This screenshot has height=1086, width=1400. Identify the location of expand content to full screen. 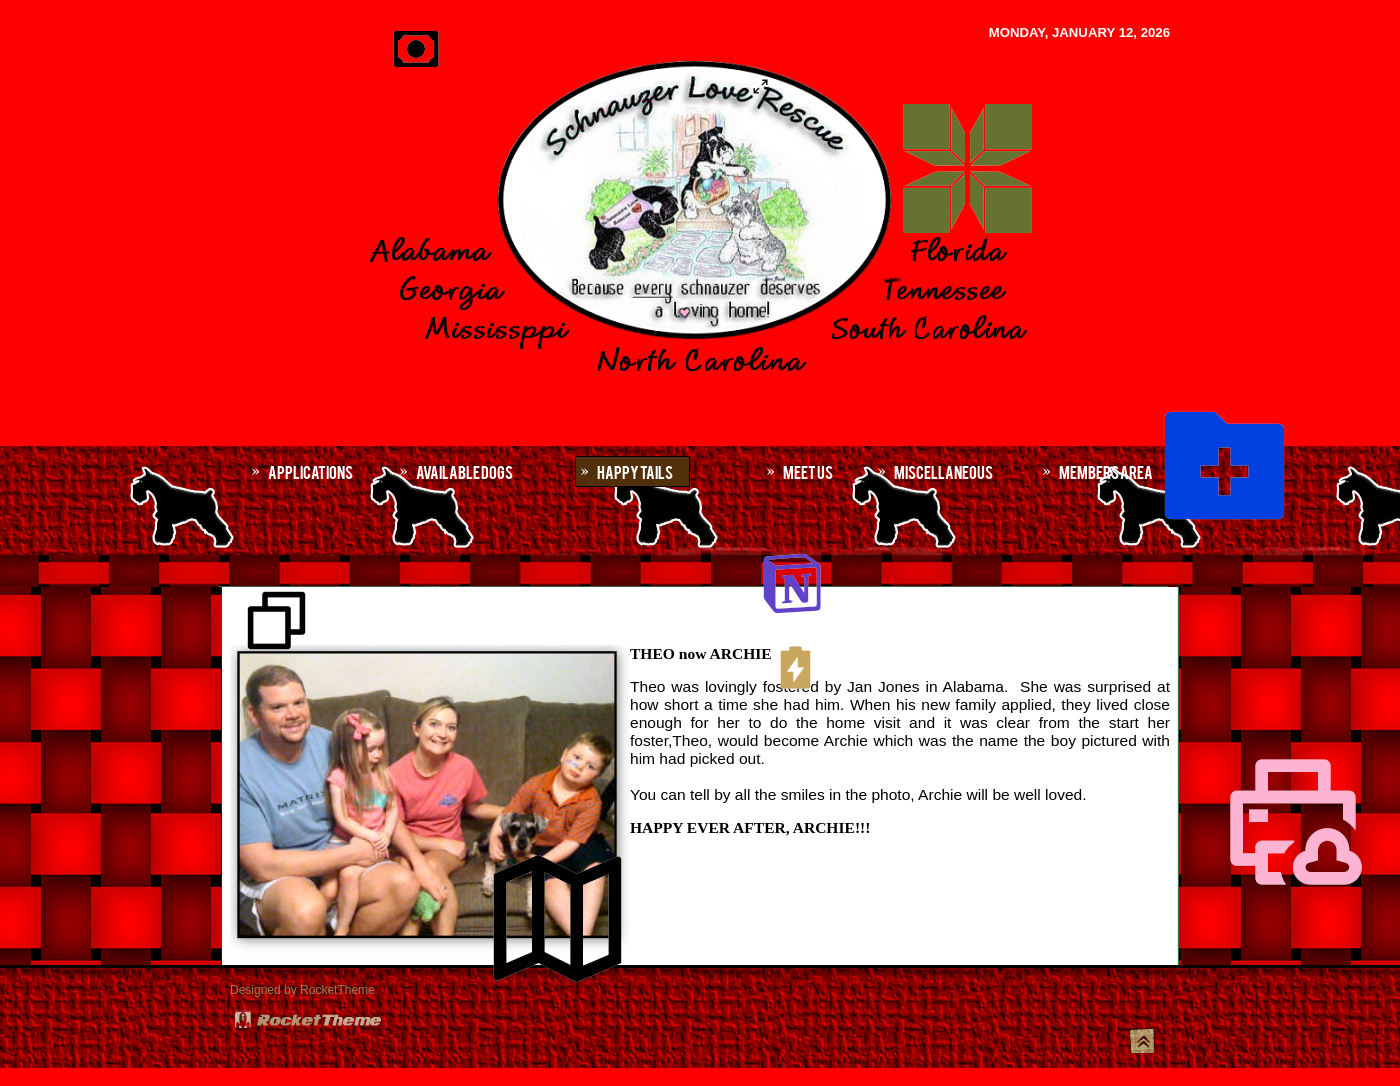
(760, 86).